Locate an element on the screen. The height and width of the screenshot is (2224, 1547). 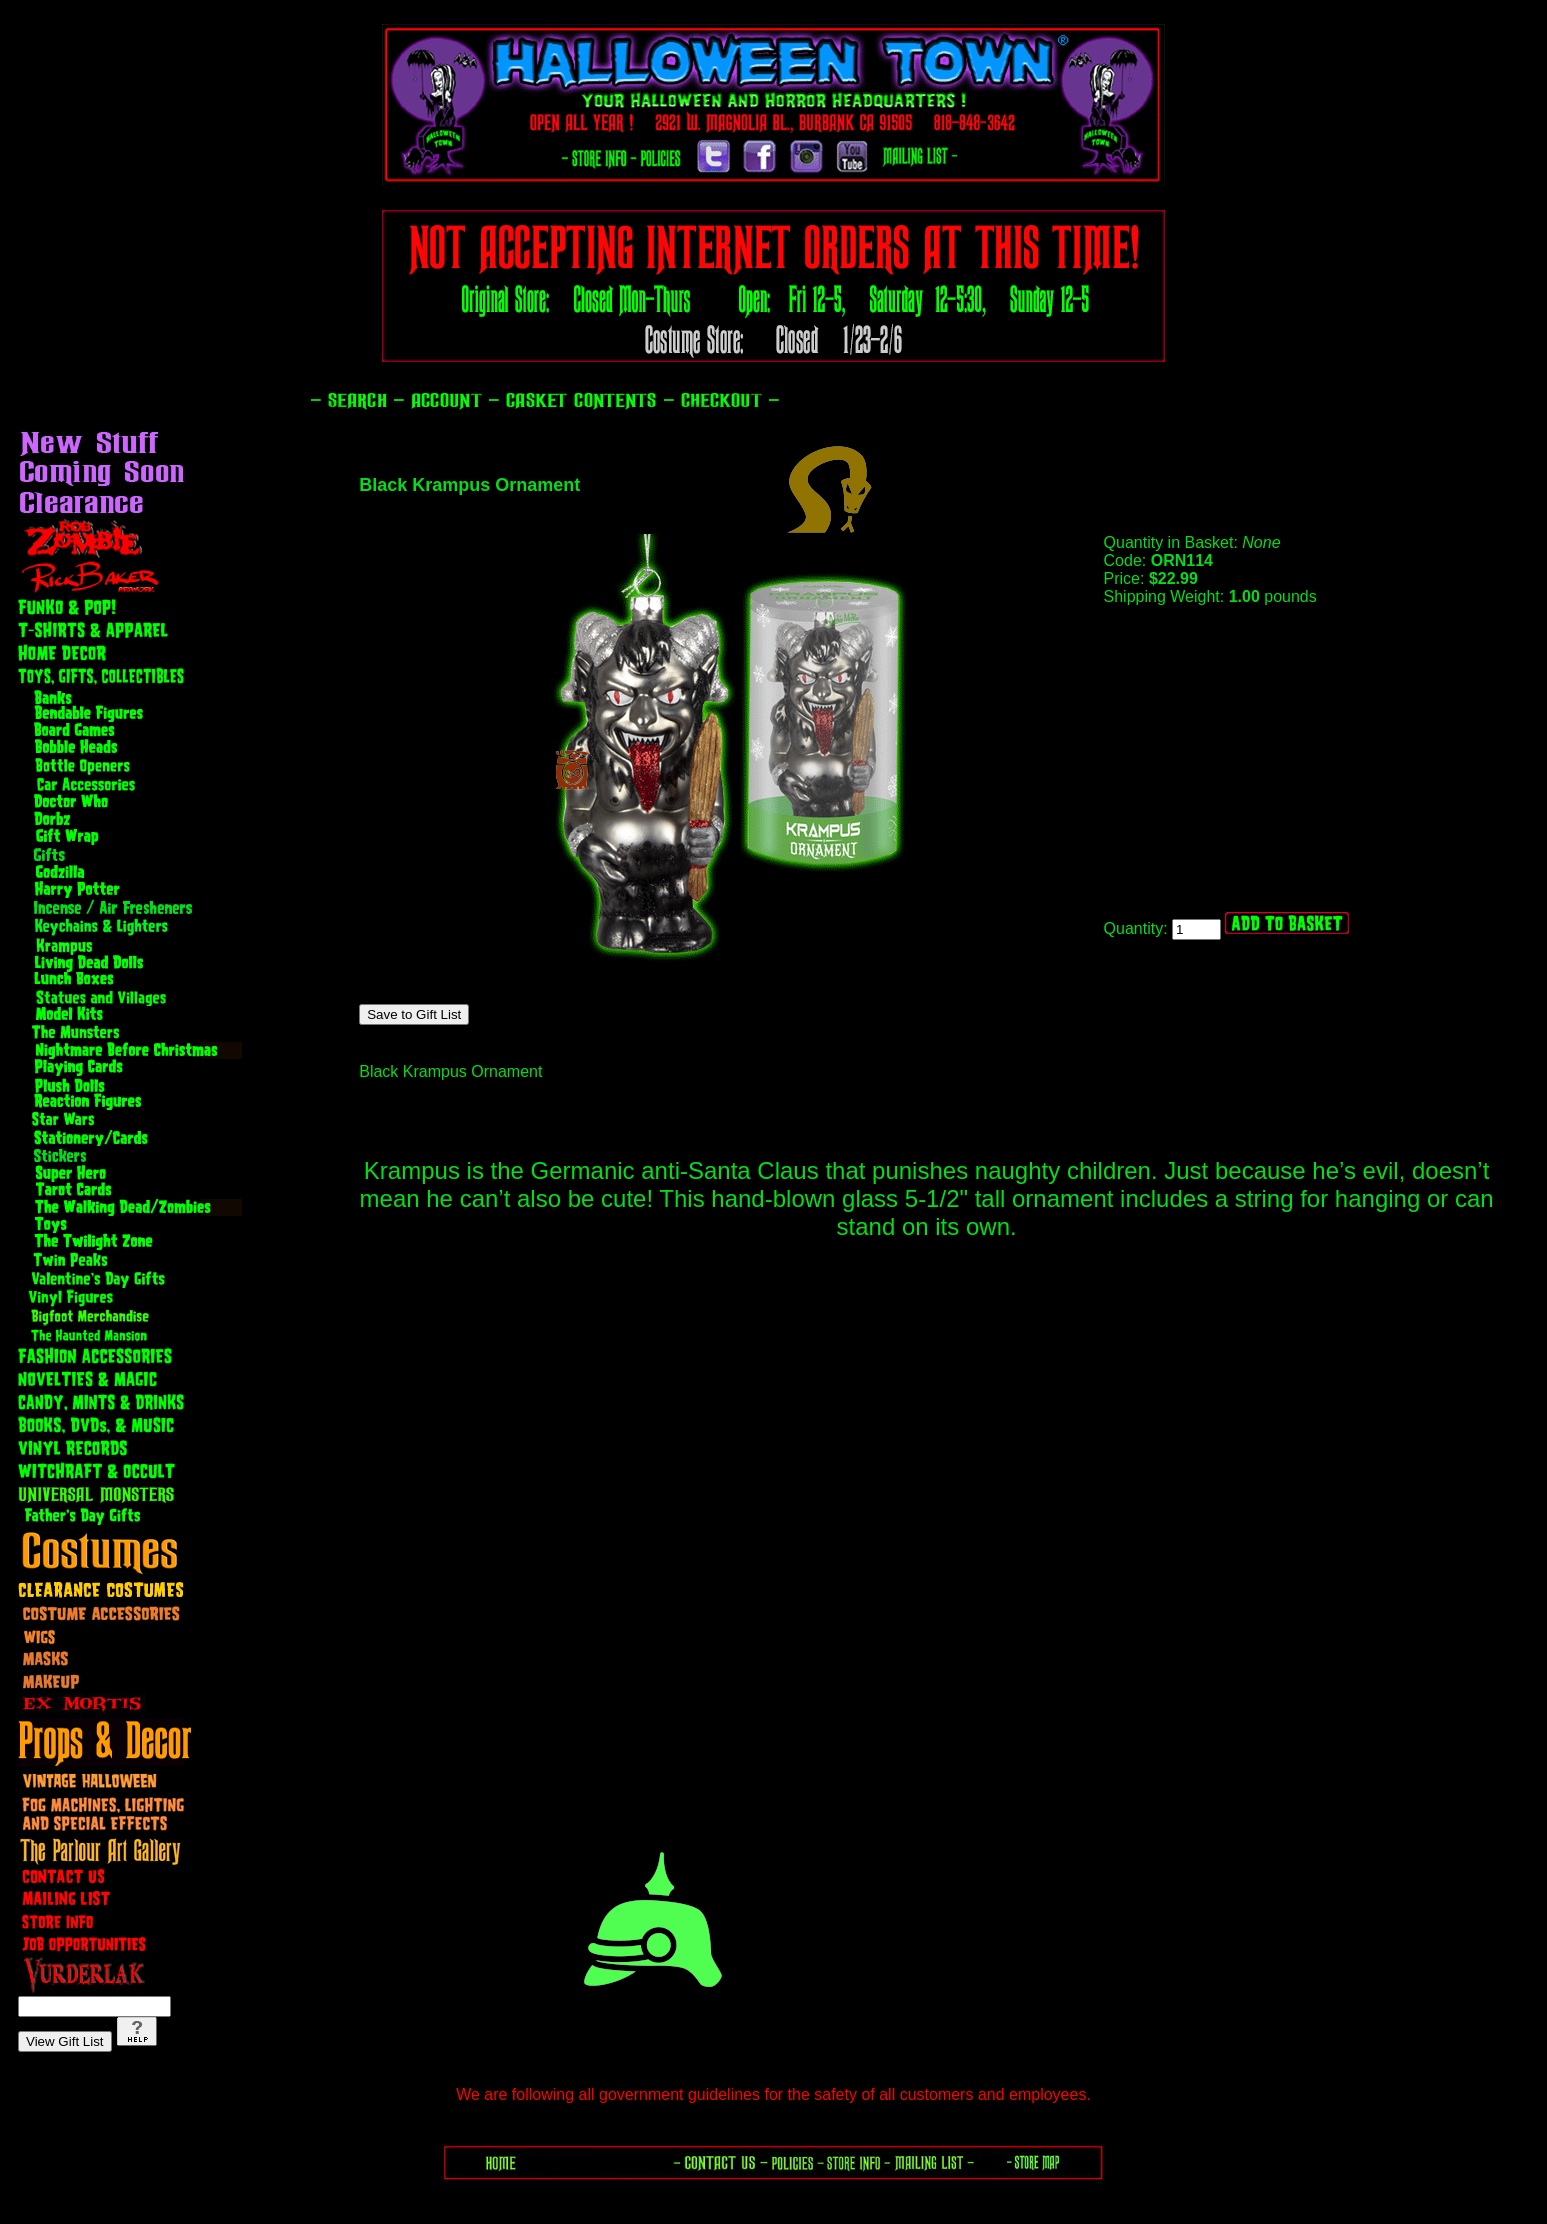
select prussian/german historical faction is located at coordinates (653, 1926).